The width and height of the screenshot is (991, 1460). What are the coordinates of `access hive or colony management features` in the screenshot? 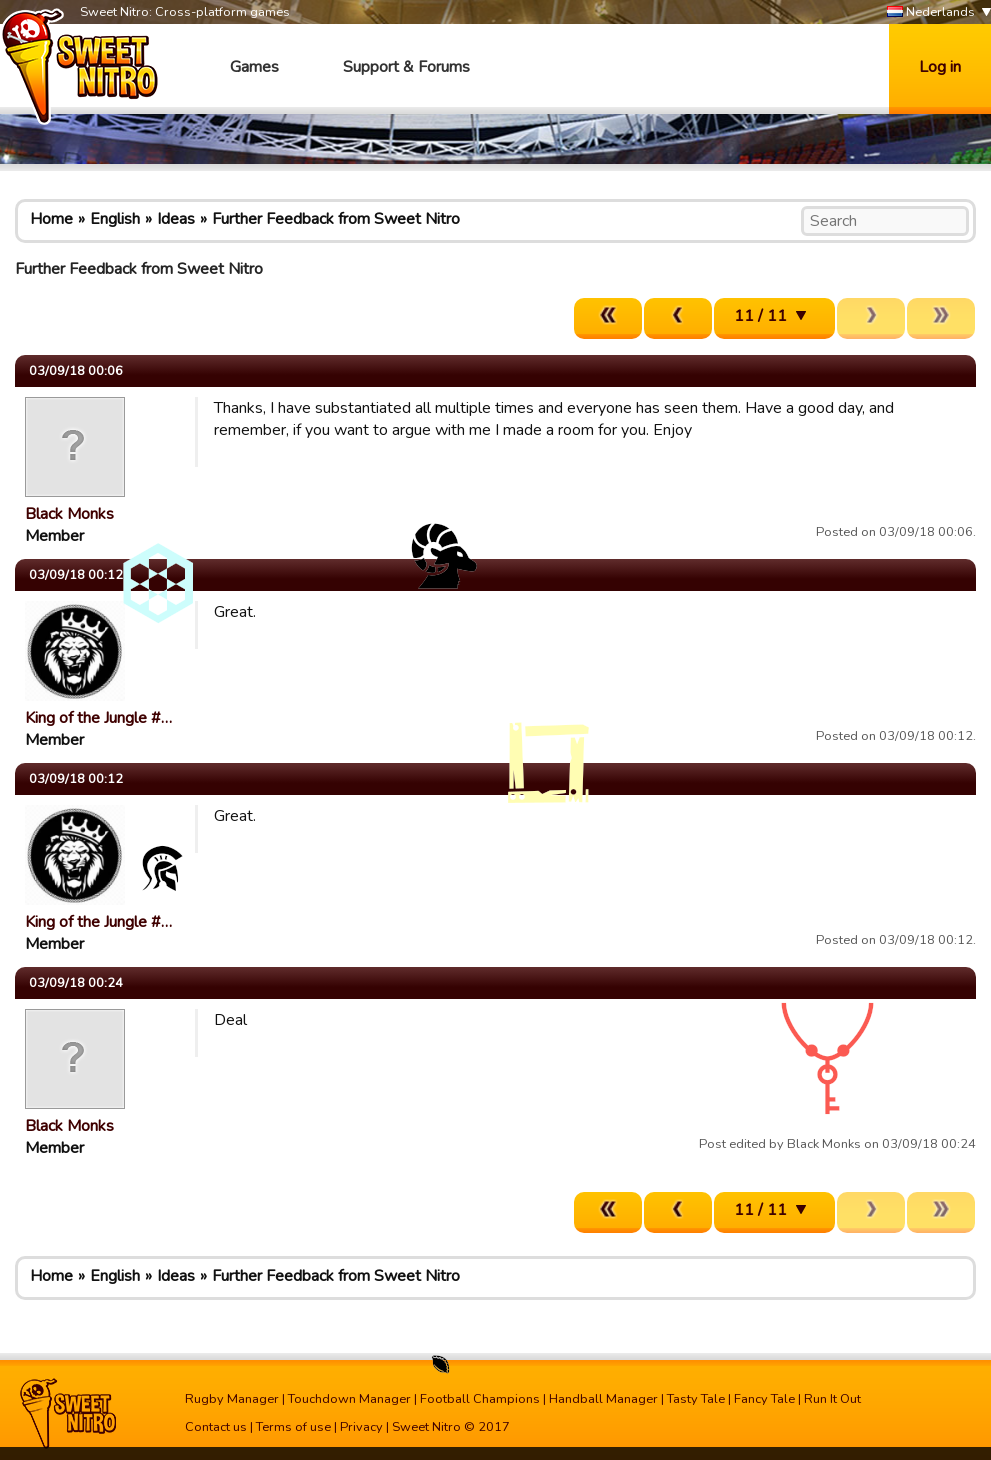 It's located at (159, 583).